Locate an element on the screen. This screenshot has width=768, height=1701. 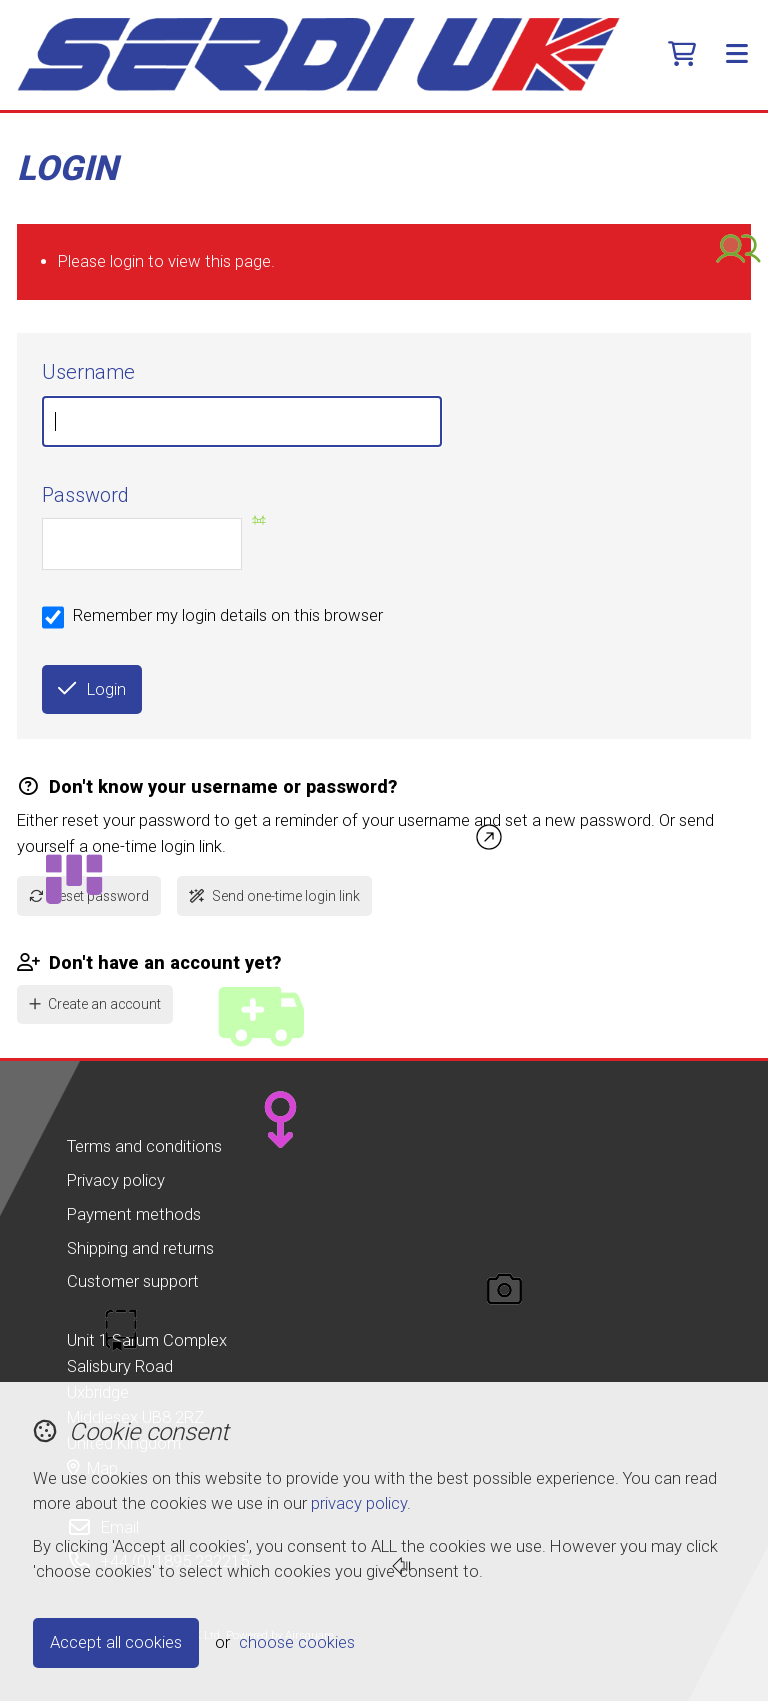
open link in new tab or window is located at coordinates (489, 837).